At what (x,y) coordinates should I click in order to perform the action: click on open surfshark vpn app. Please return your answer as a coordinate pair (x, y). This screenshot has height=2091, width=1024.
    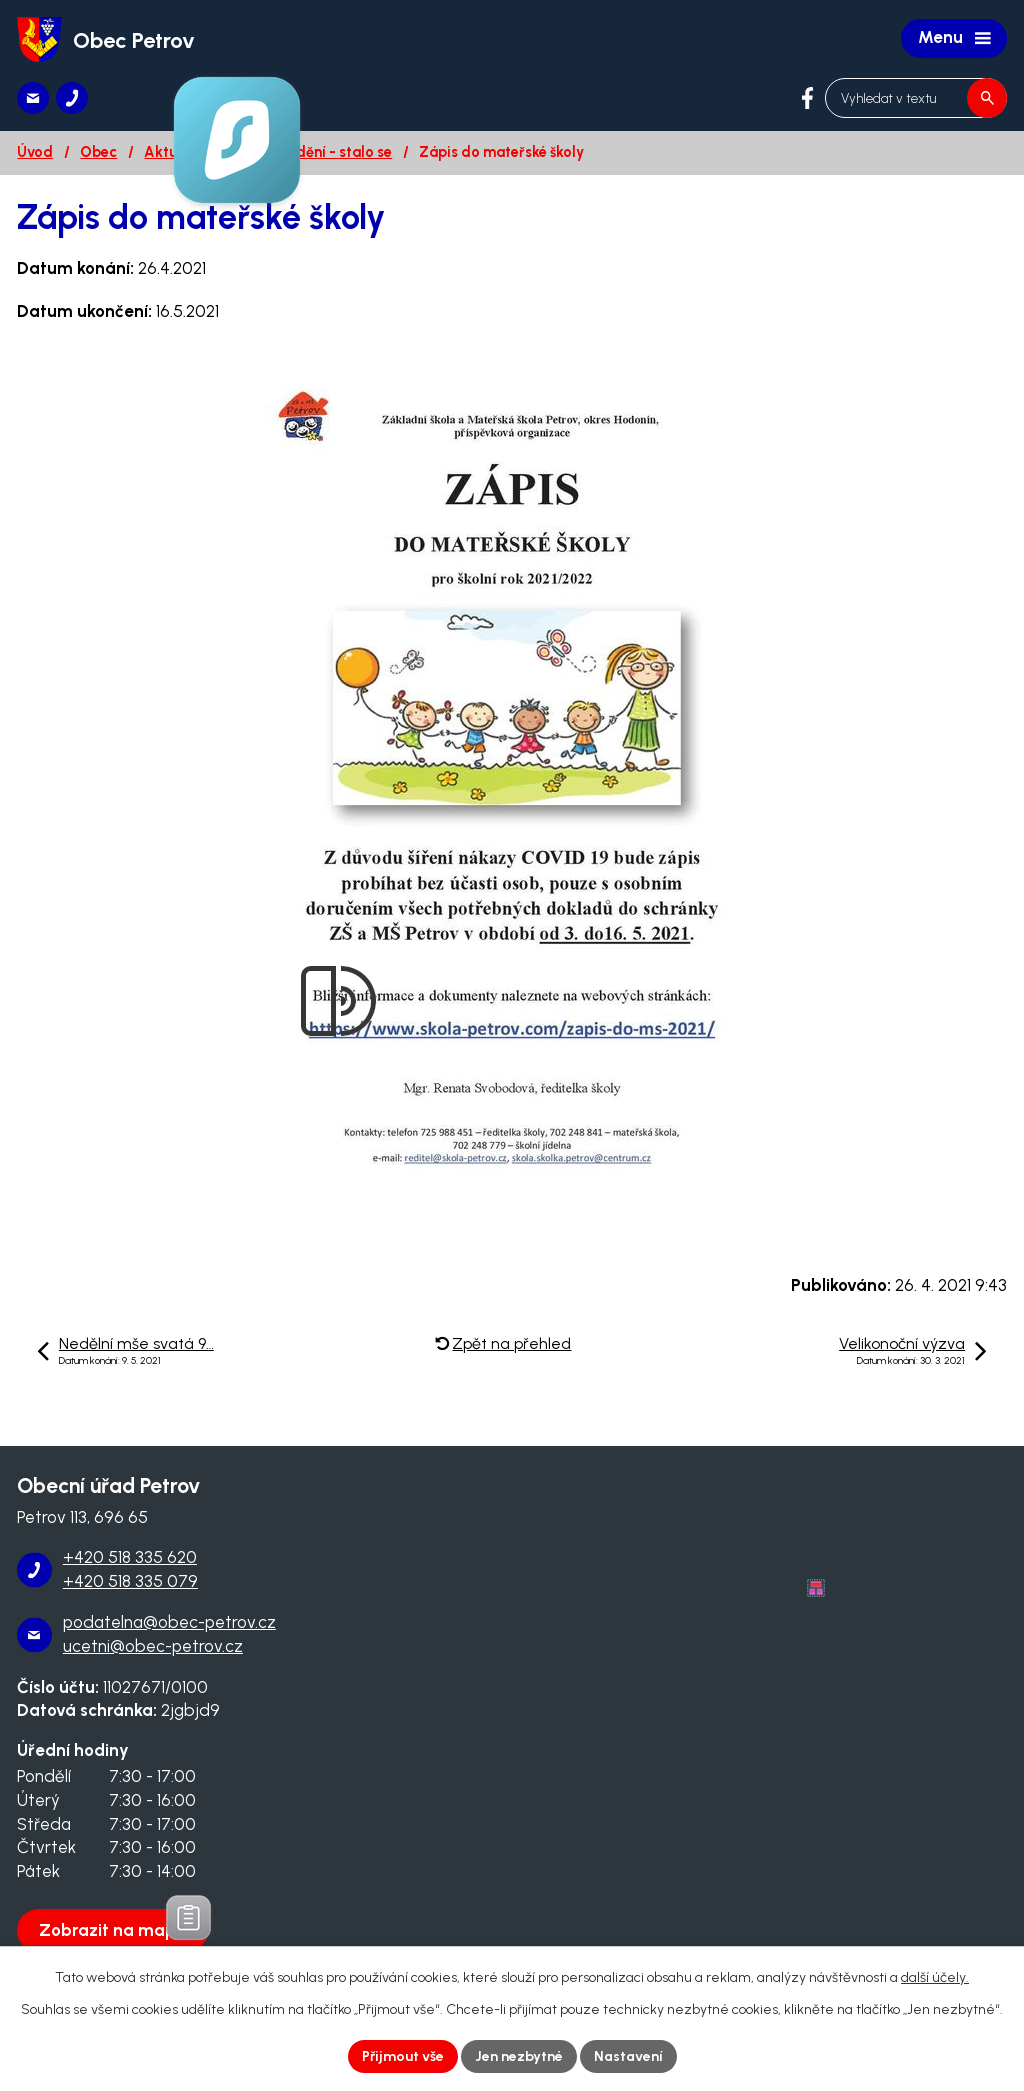
    Looking at the image, I should click on (237, 140).